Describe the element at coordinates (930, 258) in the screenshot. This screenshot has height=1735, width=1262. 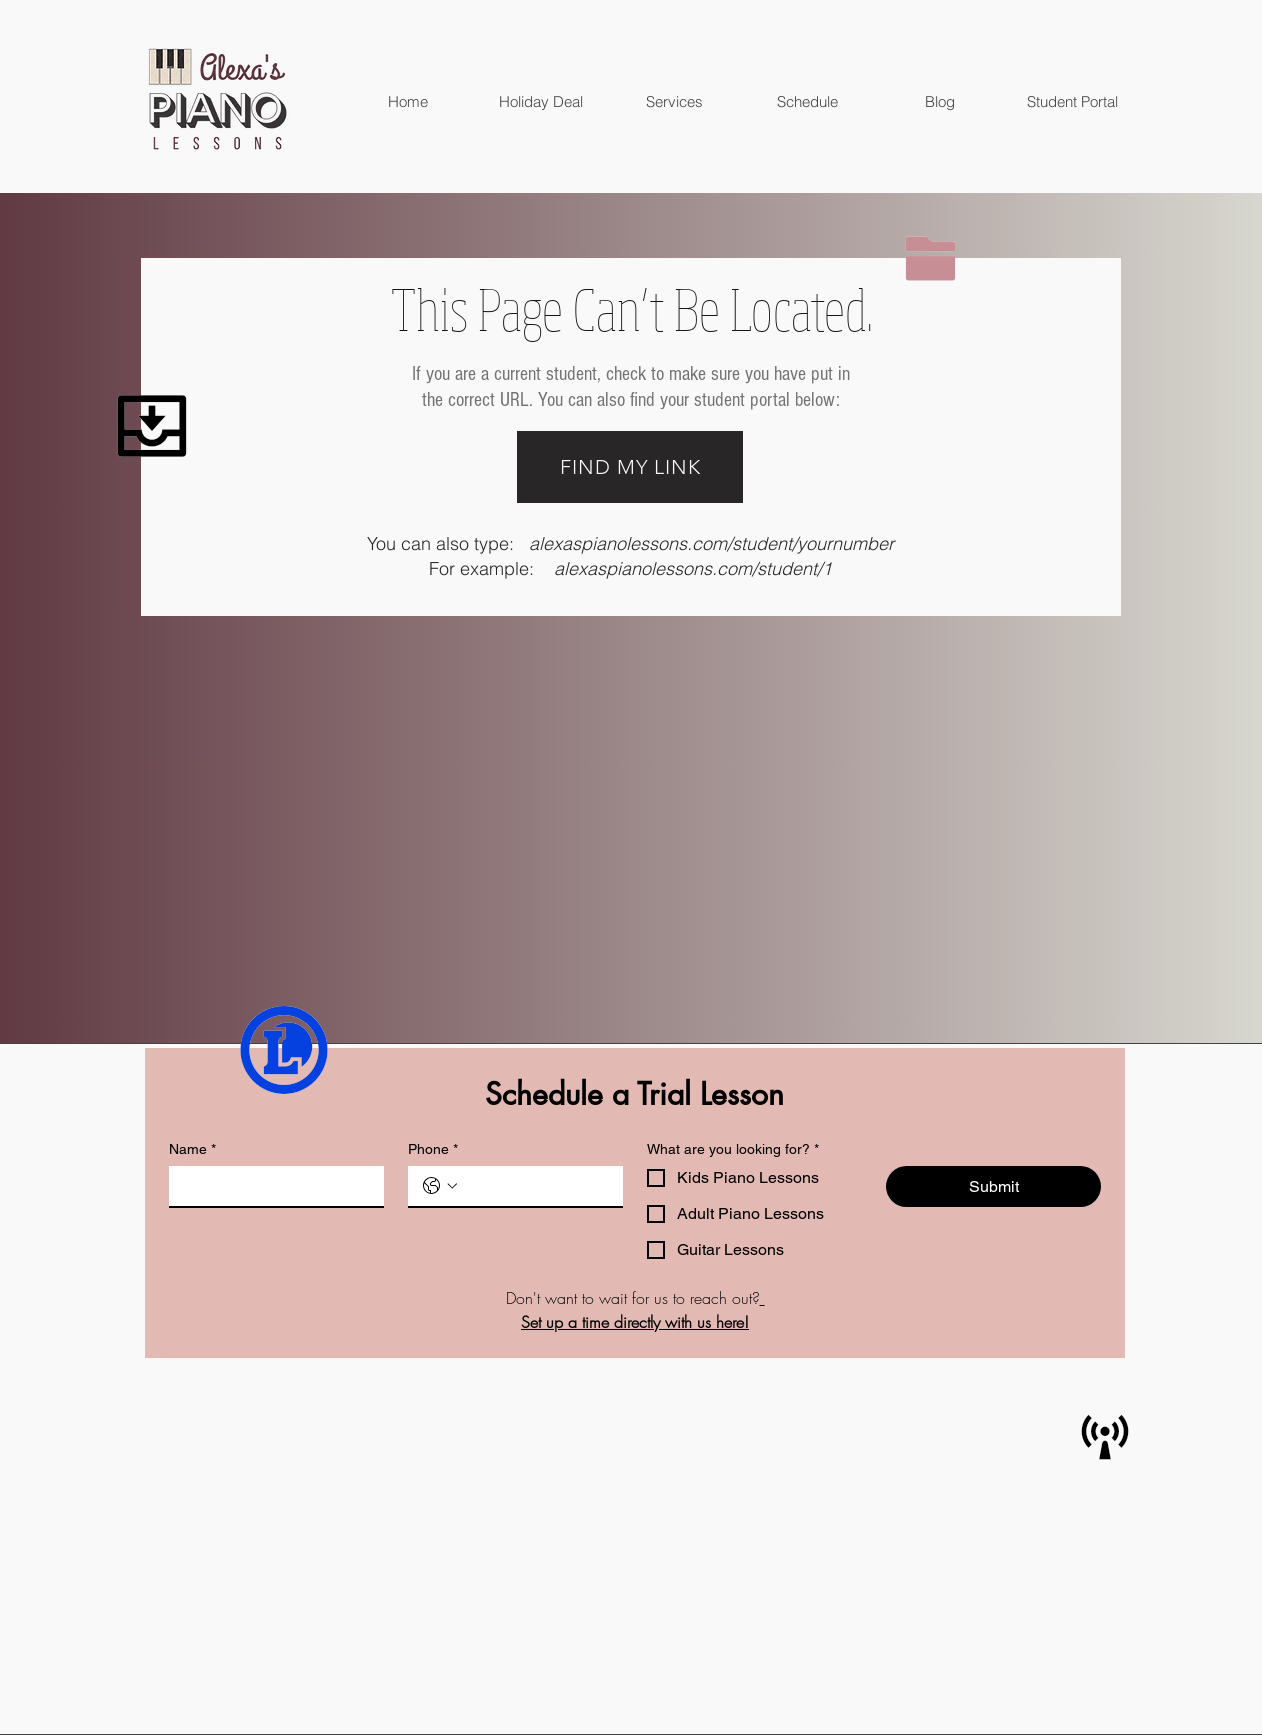
I see `open folder to view files` at that location.